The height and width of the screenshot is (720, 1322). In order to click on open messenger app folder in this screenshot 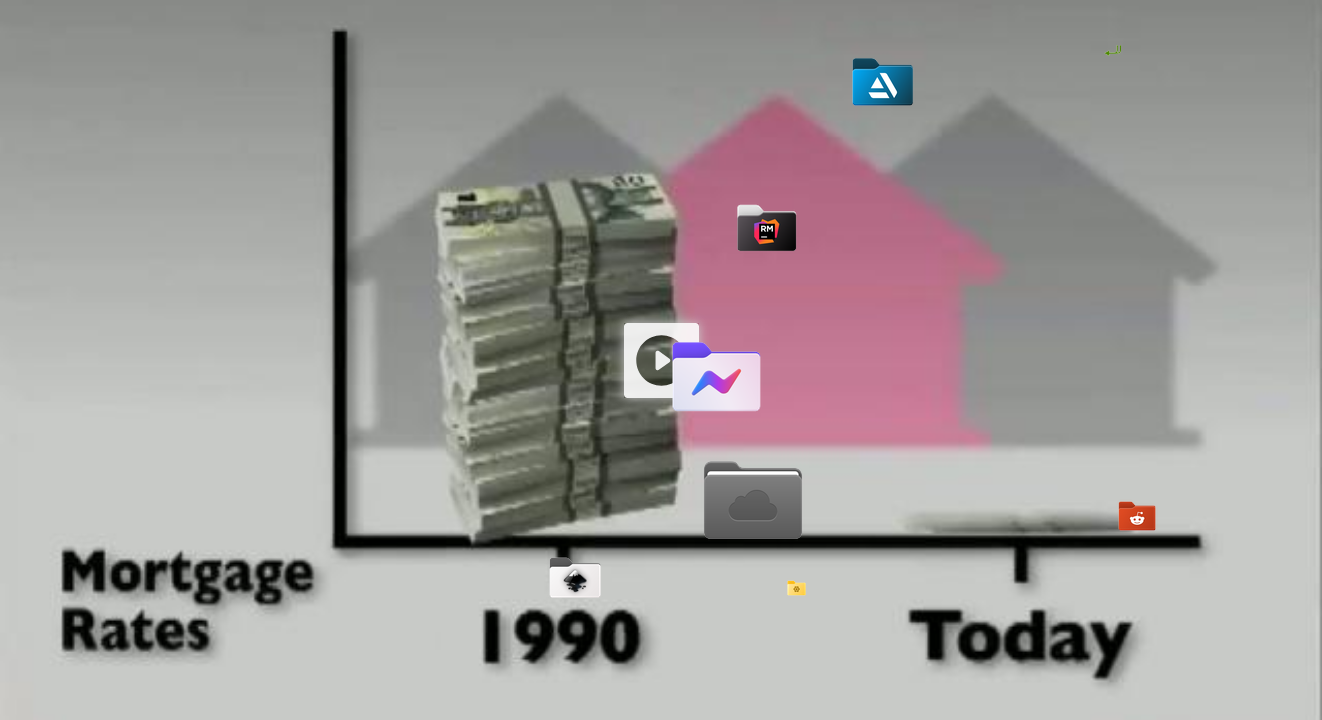, I will do `click(716, 379)`.